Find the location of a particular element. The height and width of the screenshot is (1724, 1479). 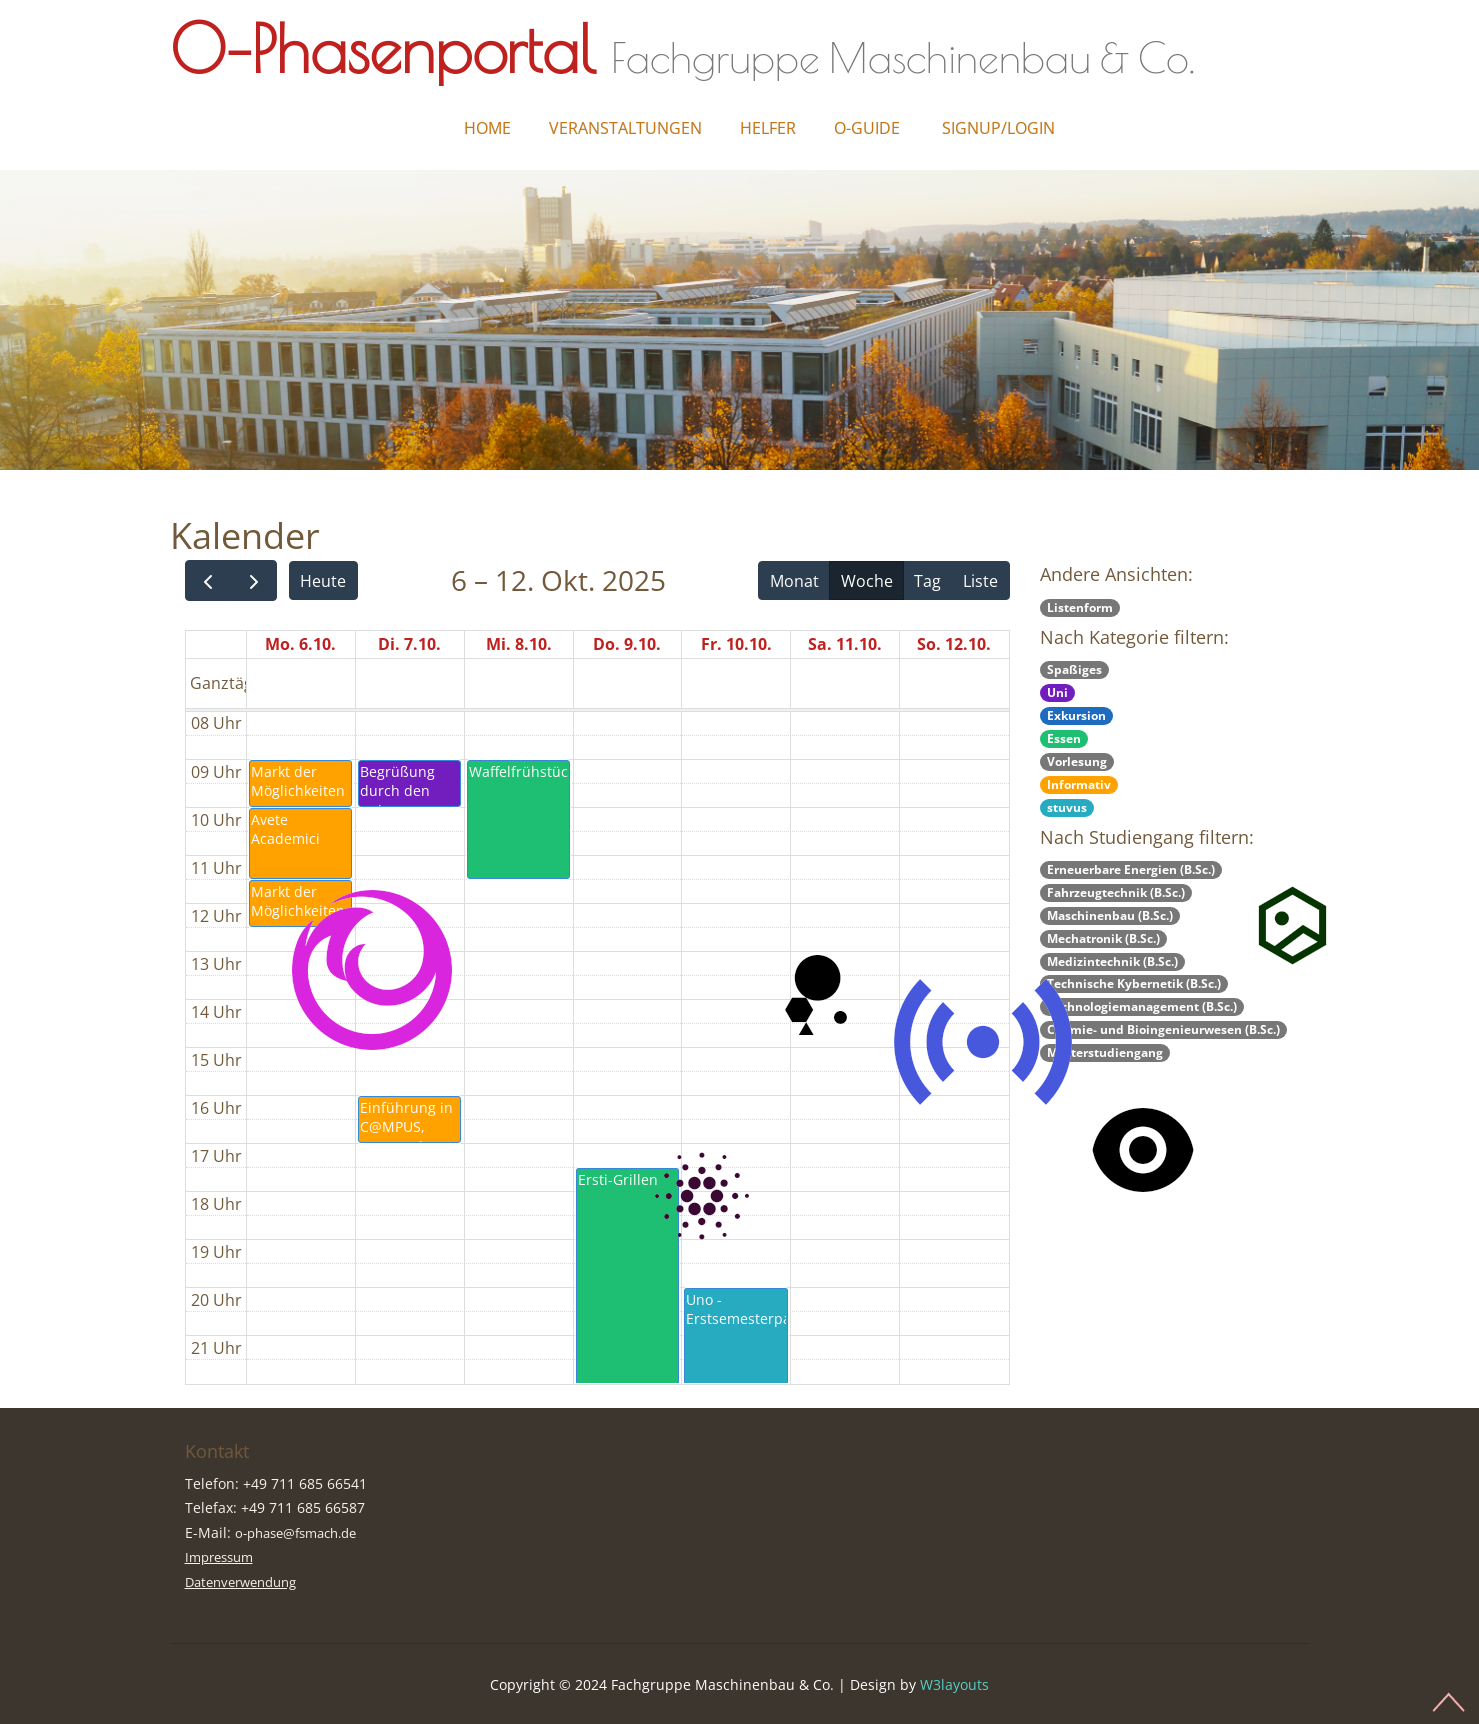

view or preview content is located at coordinates (1143, 1150).